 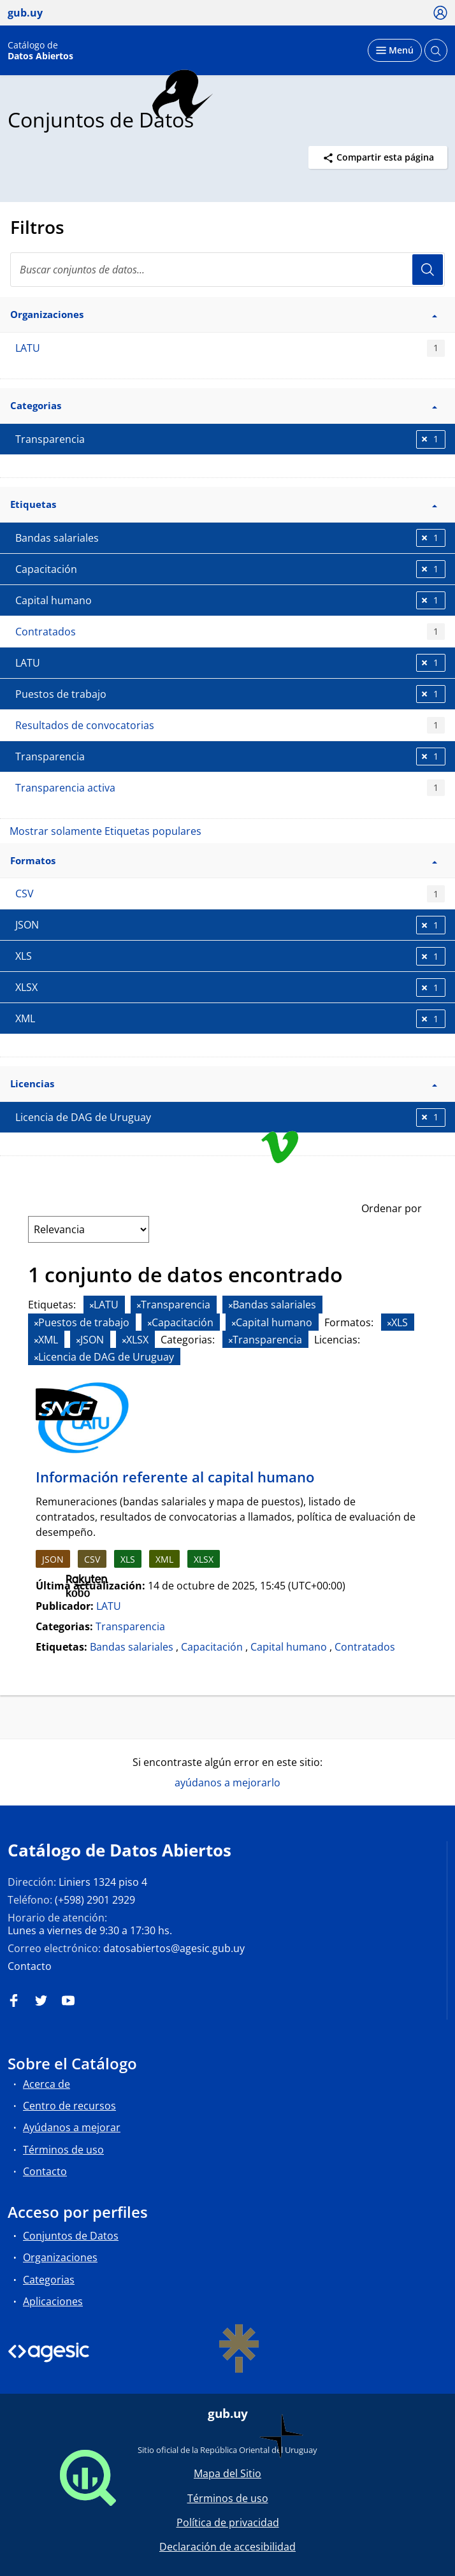 I want to click on access Google BigQuery data warehouse, so click(x=88, y=2478).